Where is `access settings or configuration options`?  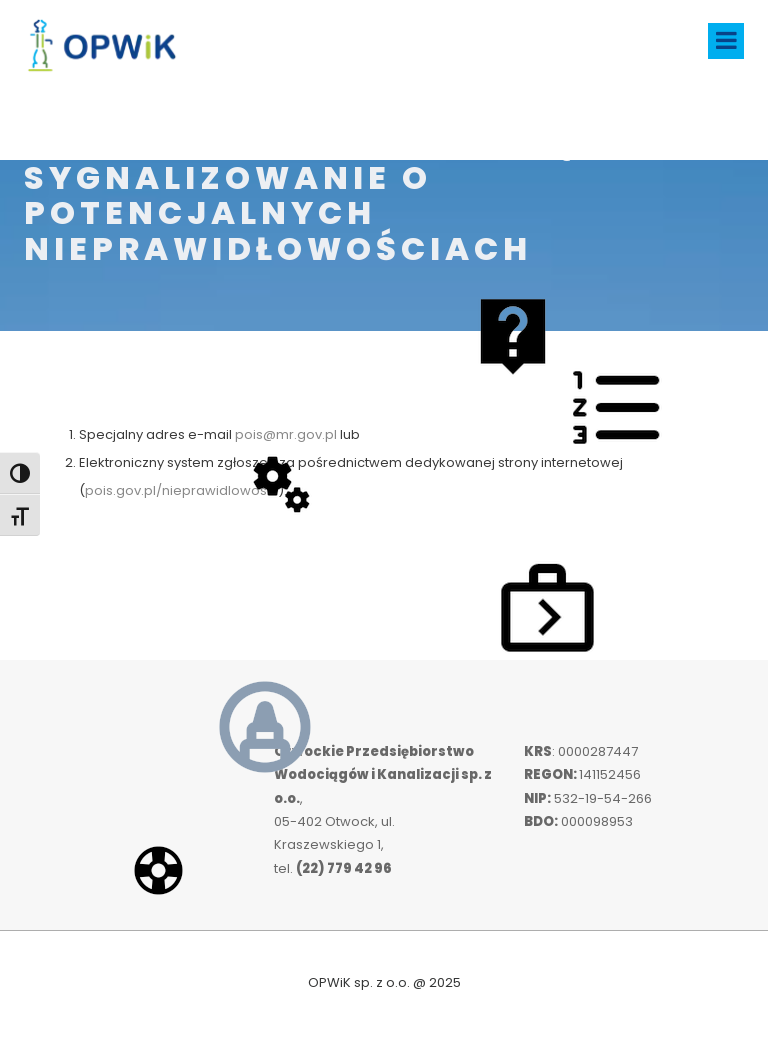
access settings or configuration options is located at coordinates (281, 484).